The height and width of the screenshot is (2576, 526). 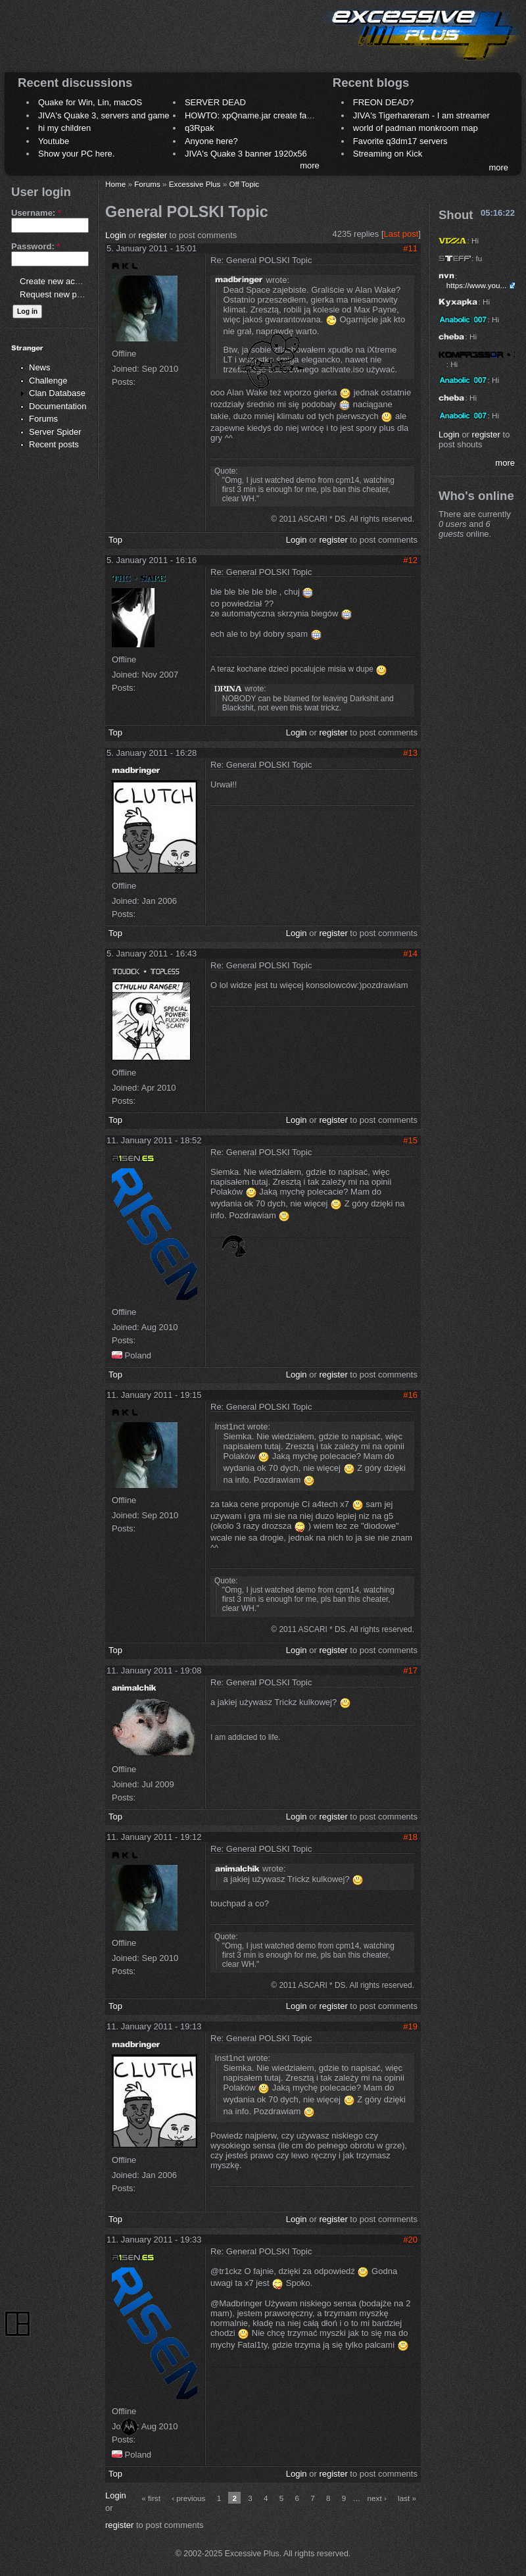 I want to click on Motorola brand logo, so click(x=129, y=2427).